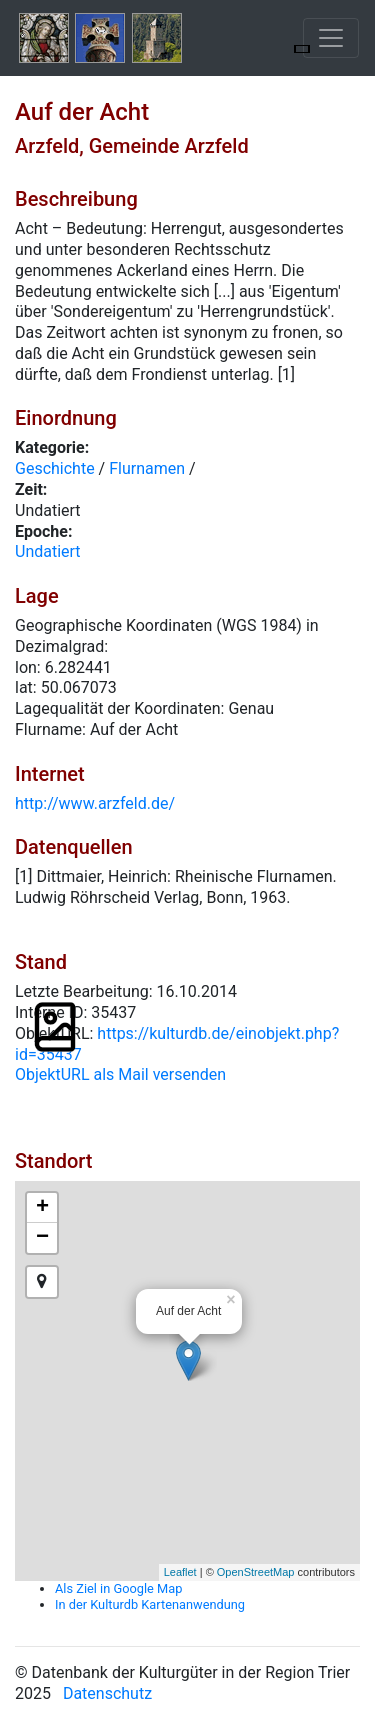 This screenshot has height=1721, width=375. I want to click on view photo album or image gallery, so click(55, 1027).